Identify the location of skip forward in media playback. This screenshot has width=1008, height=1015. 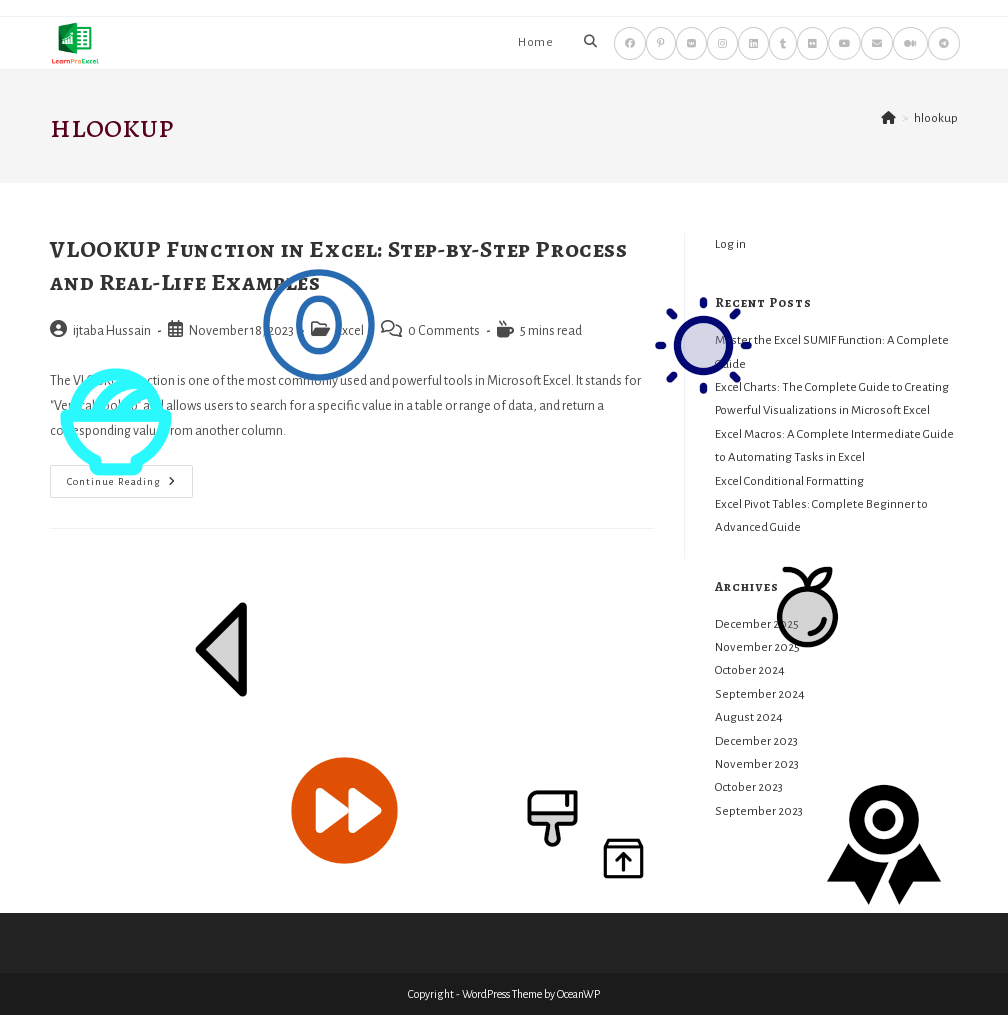
(344, 810).